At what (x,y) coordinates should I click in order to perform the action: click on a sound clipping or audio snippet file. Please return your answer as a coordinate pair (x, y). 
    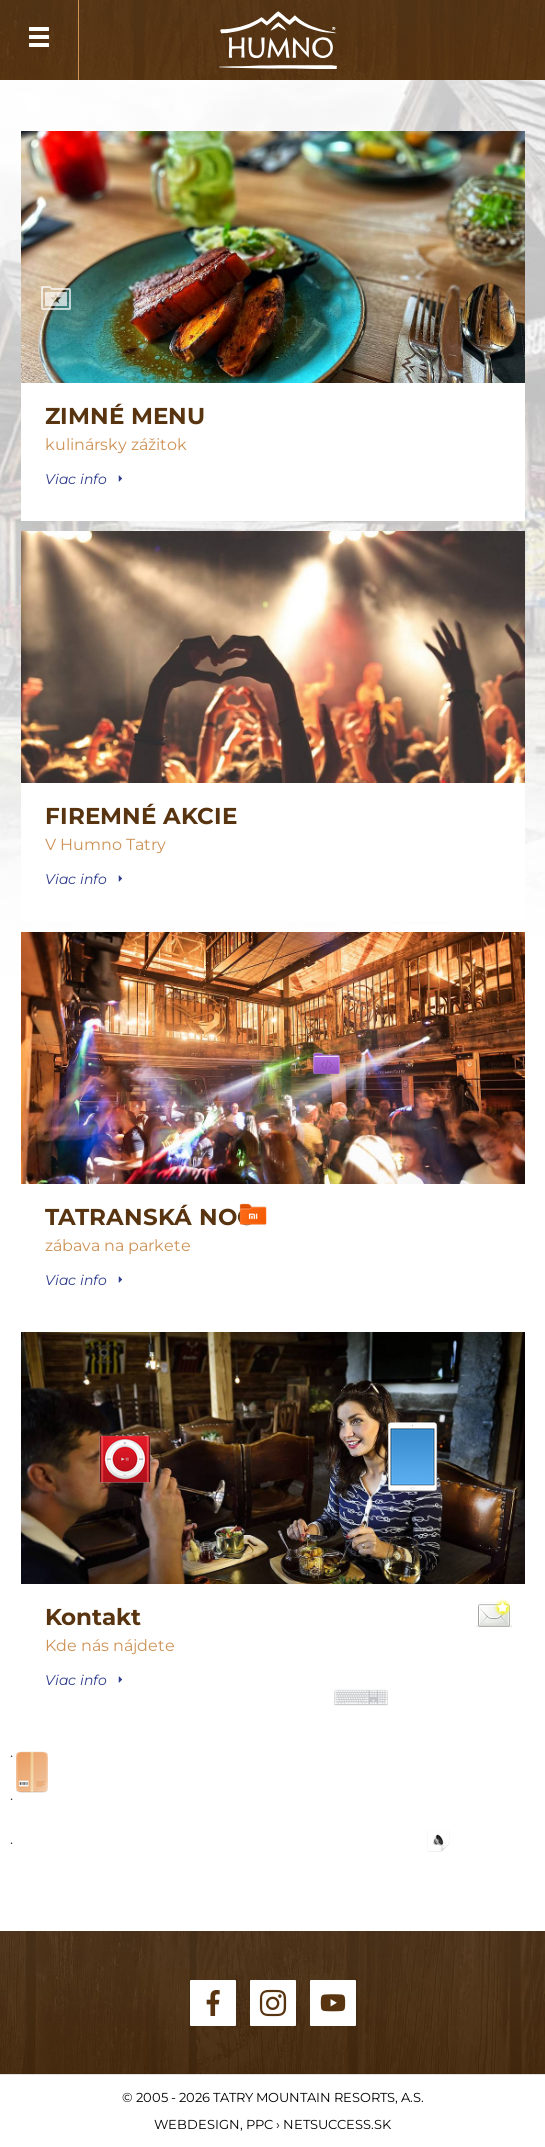
    Looking at the image, I should click on (438, 1841).